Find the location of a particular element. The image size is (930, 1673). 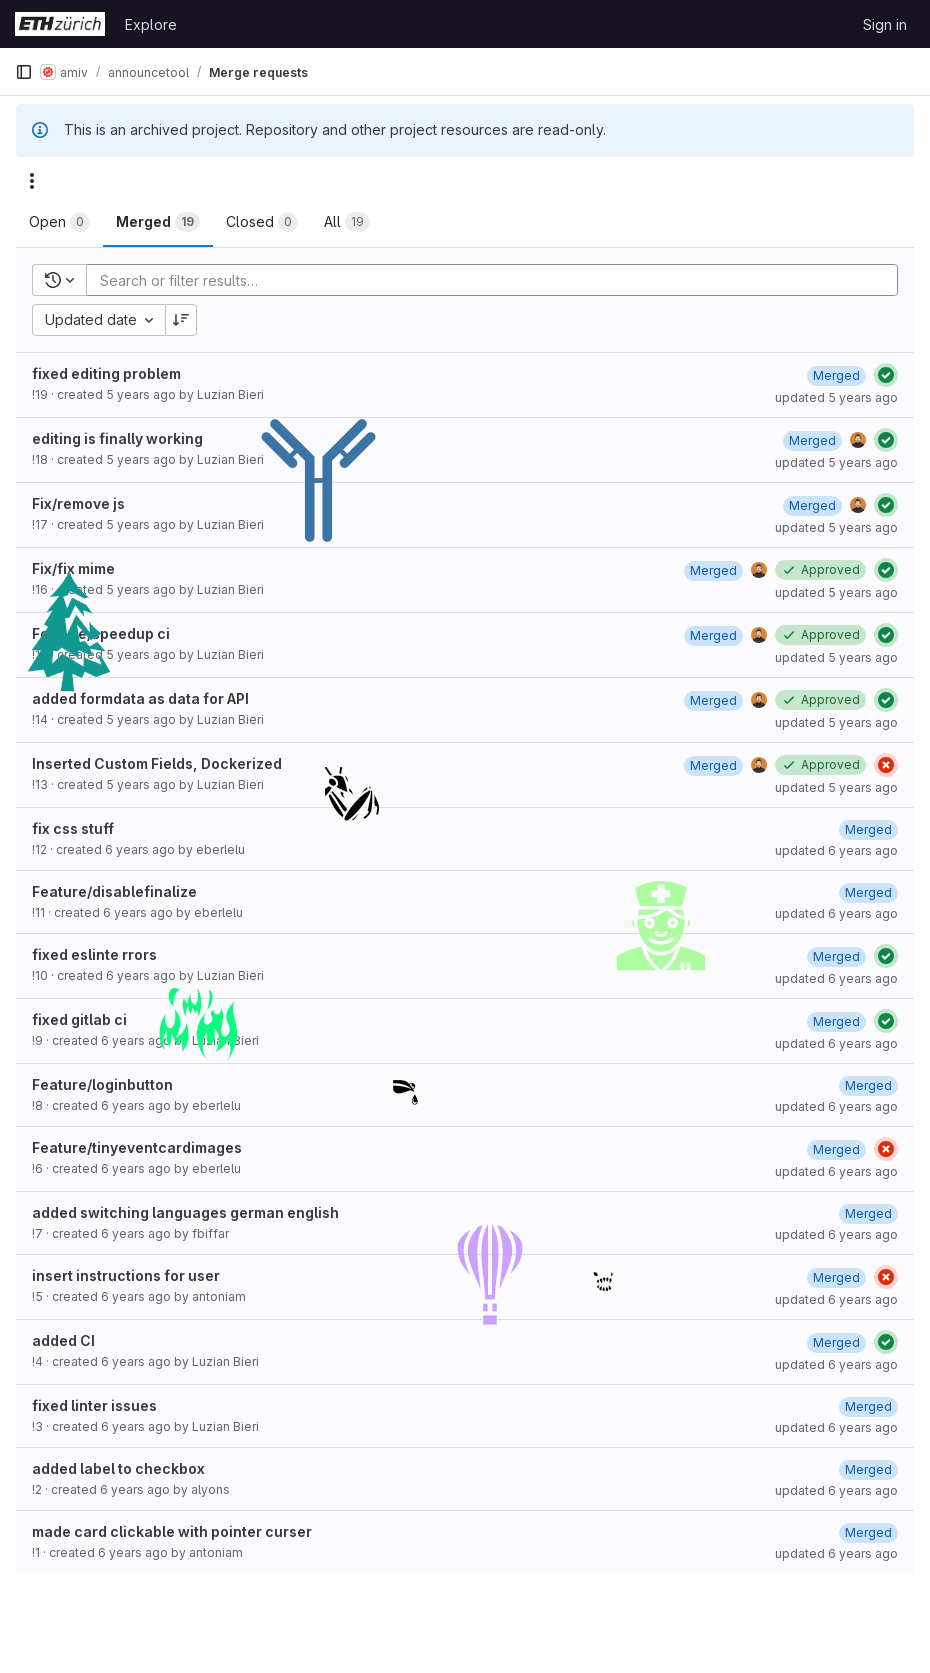

indicates active wildfire alerts in your area is located at coordinates (198, 1027).